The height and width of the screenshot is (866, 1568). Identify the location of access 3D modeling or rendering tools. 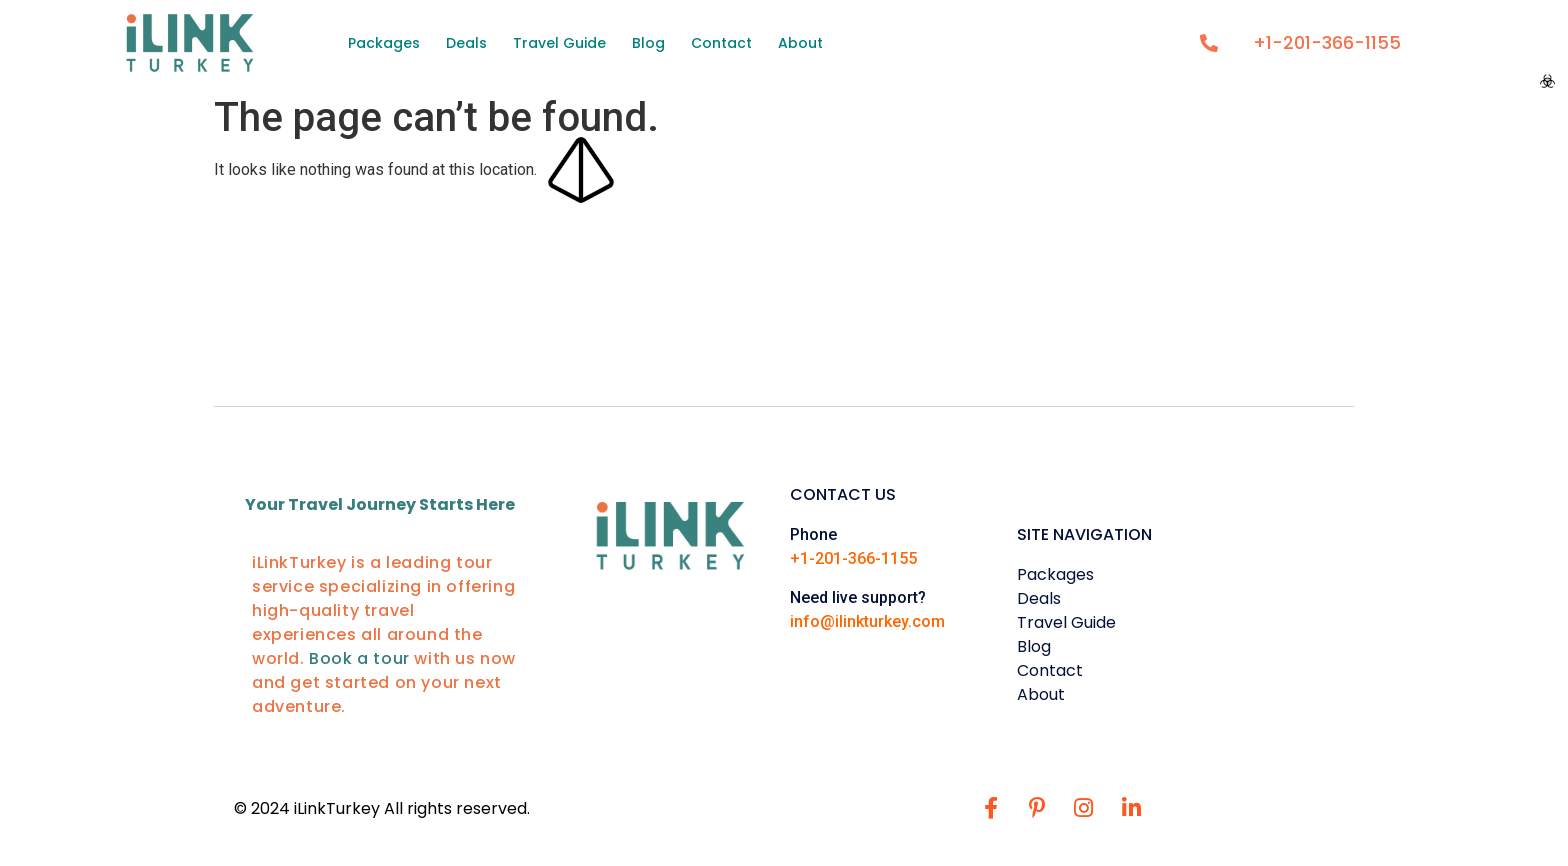
(581, 170).